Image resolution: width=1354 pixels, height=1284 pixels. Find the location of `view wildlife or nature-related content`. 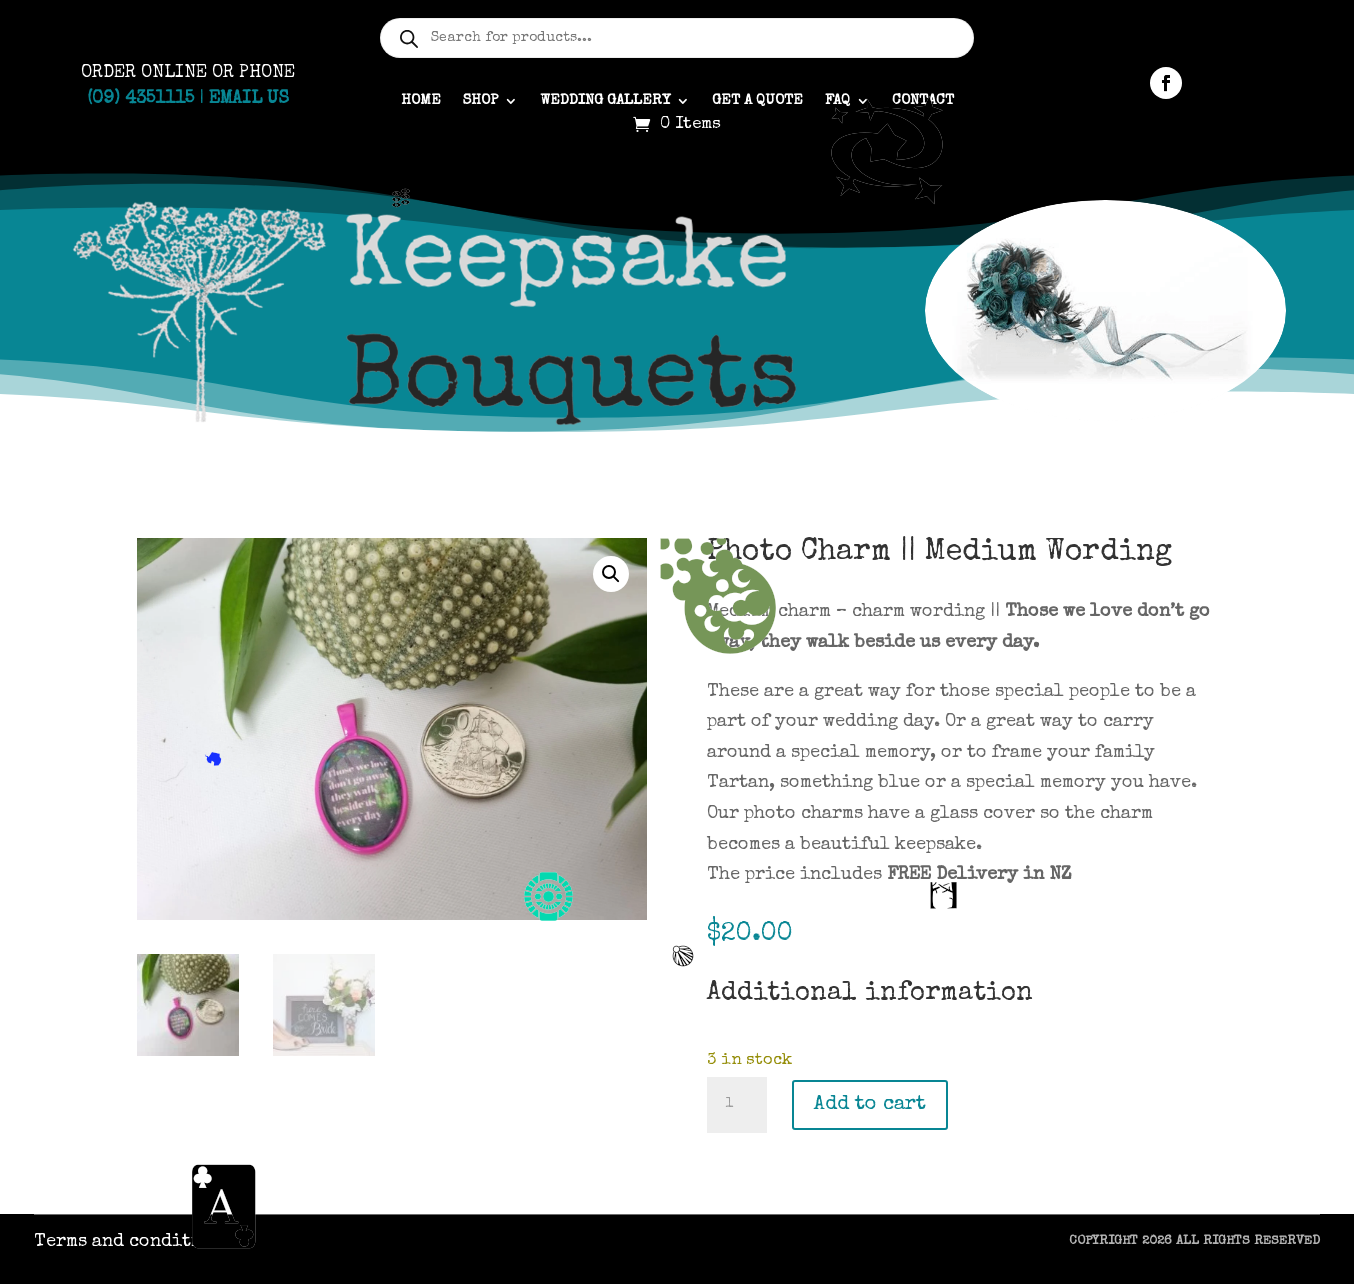

view wildlife or nature-related content is located at coordinates (213, 759).